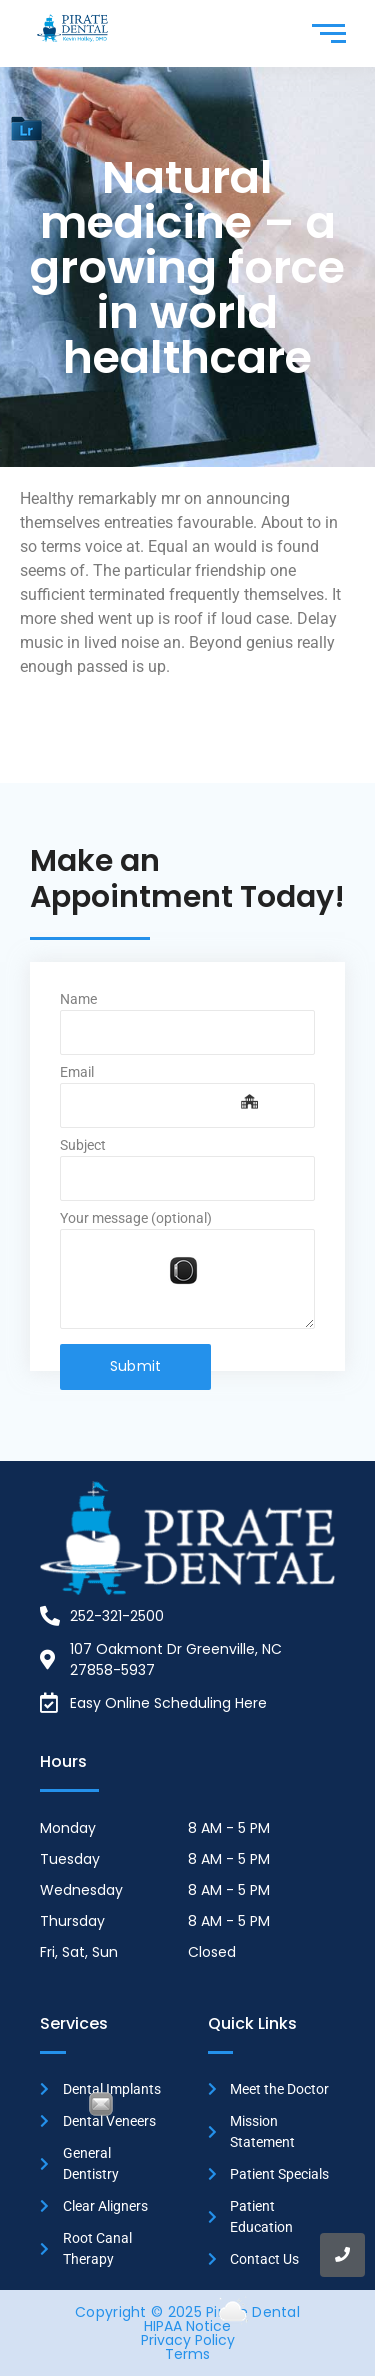 The image size is (375, 2377). Describe the element at coordinates (26, 129) in the screenshot. I see `open Adobe Lightroom project folder` at that location.